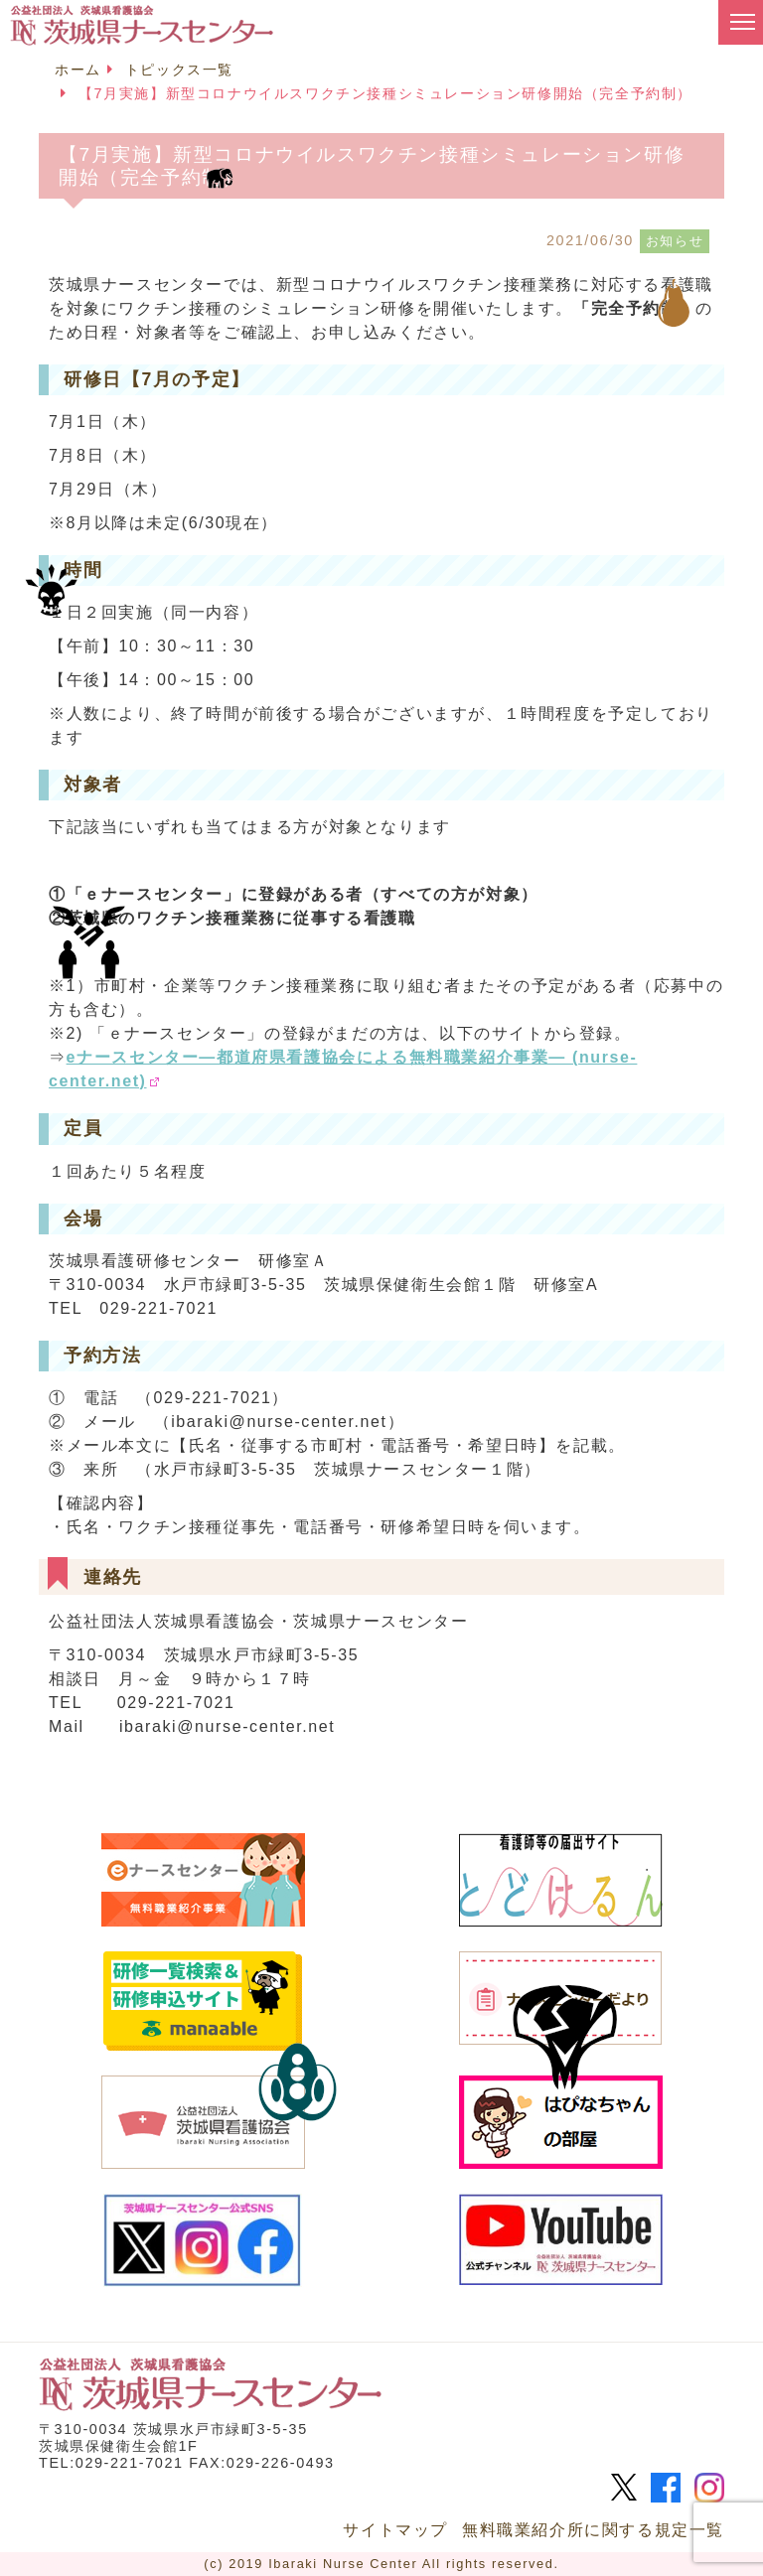 This screenshot has height=2576, width=763. Describe the element at coordinates (51, 589) in the screenshot. I see `indicates a fun or casual death/game over state` at that location.